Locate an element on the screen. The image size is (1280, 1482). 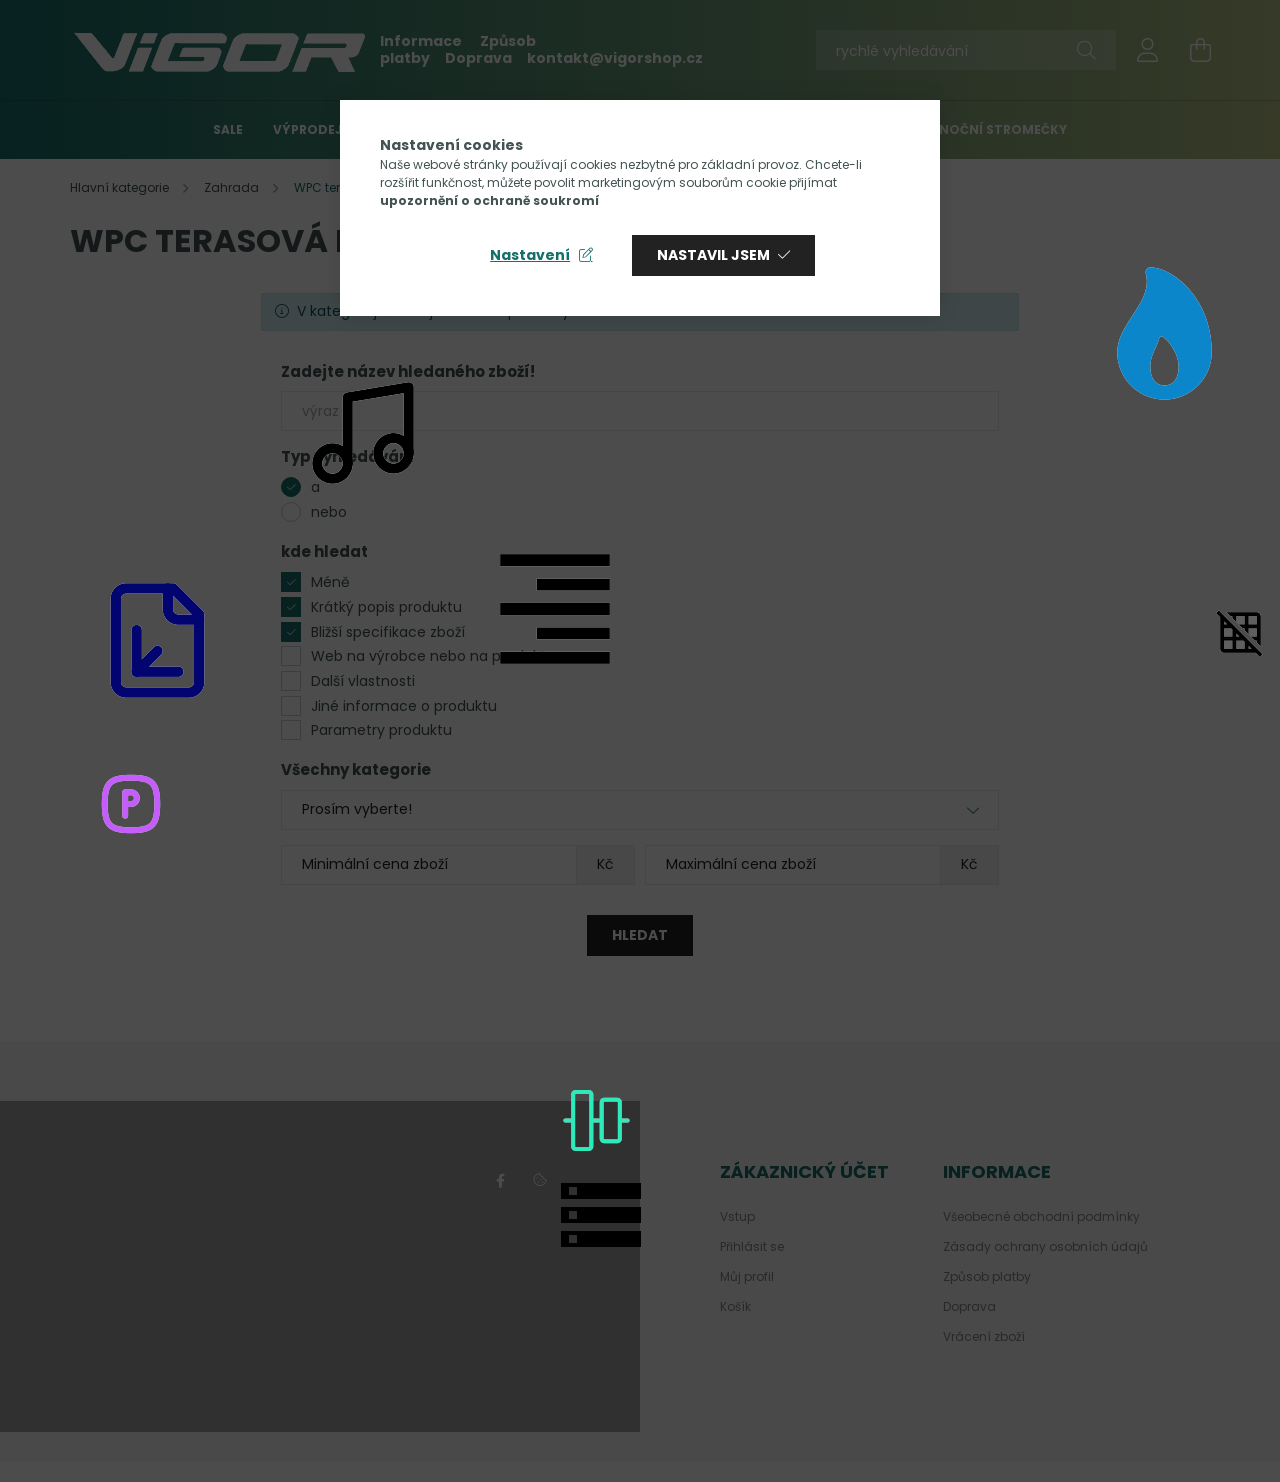
view trending or hot content is located at coordinates (1164, 333).